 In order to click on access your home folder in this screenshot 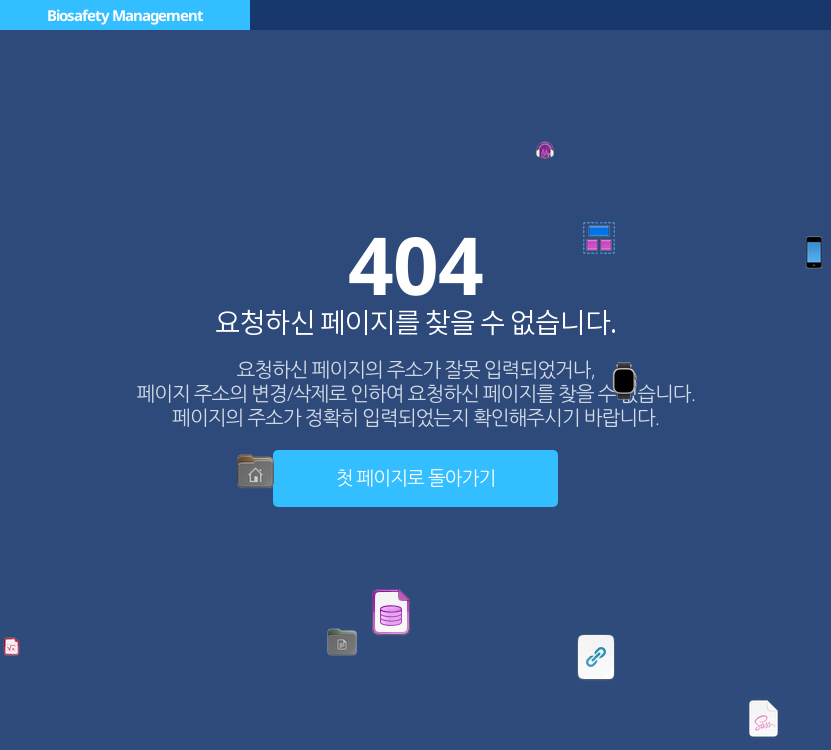, I will do `click(255, 470)`.